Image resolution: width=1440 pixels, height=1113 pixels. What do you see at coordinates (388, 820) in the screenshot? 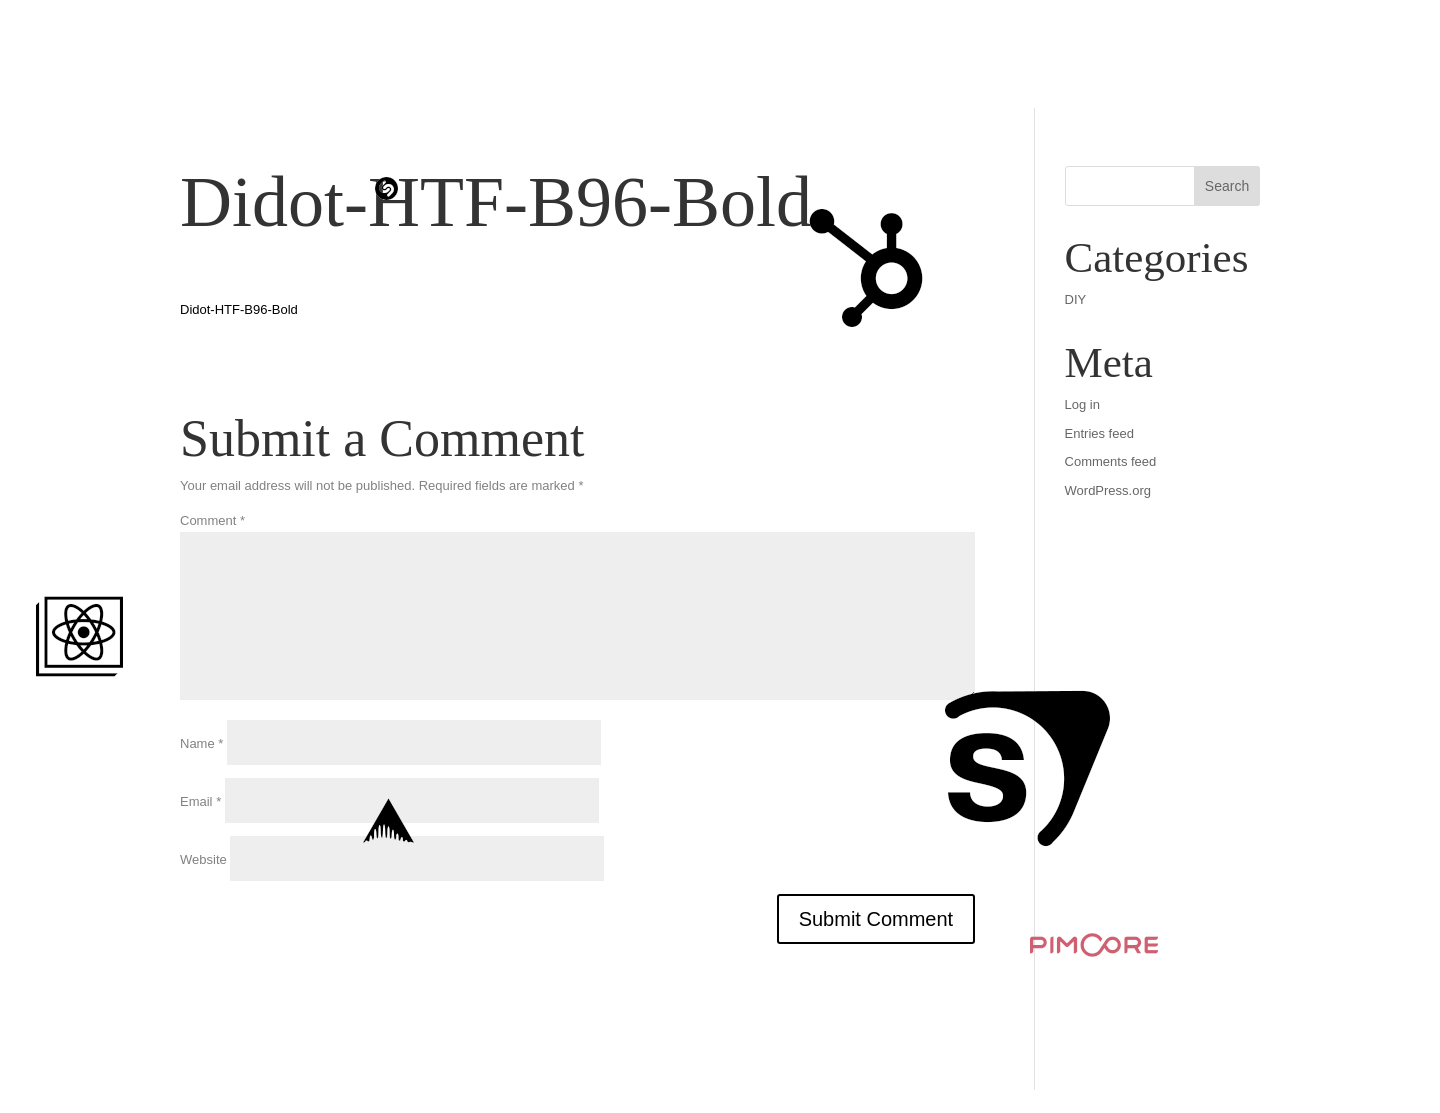
I see `launch ardour digital audio workstation` at bounding box center [388, 820].